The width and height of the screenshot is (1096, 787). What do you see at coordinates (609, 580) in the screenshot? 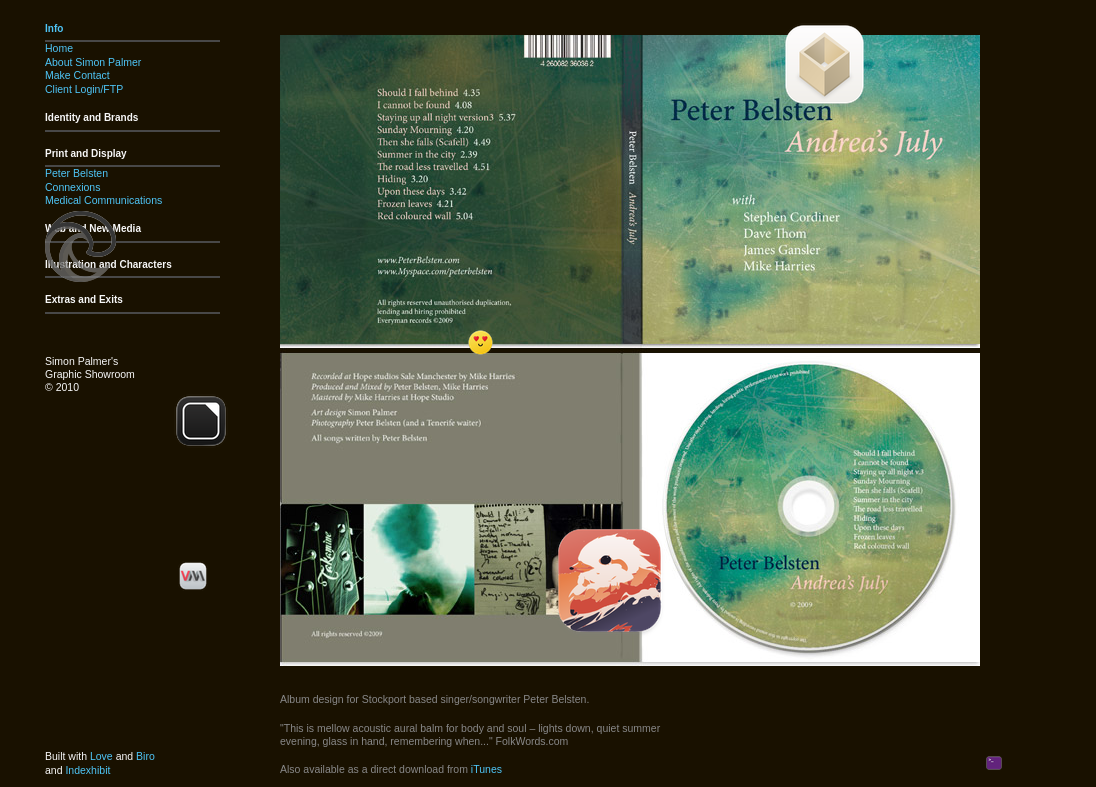
I see `open halloy IRC client` at bounding box center [609, 580].